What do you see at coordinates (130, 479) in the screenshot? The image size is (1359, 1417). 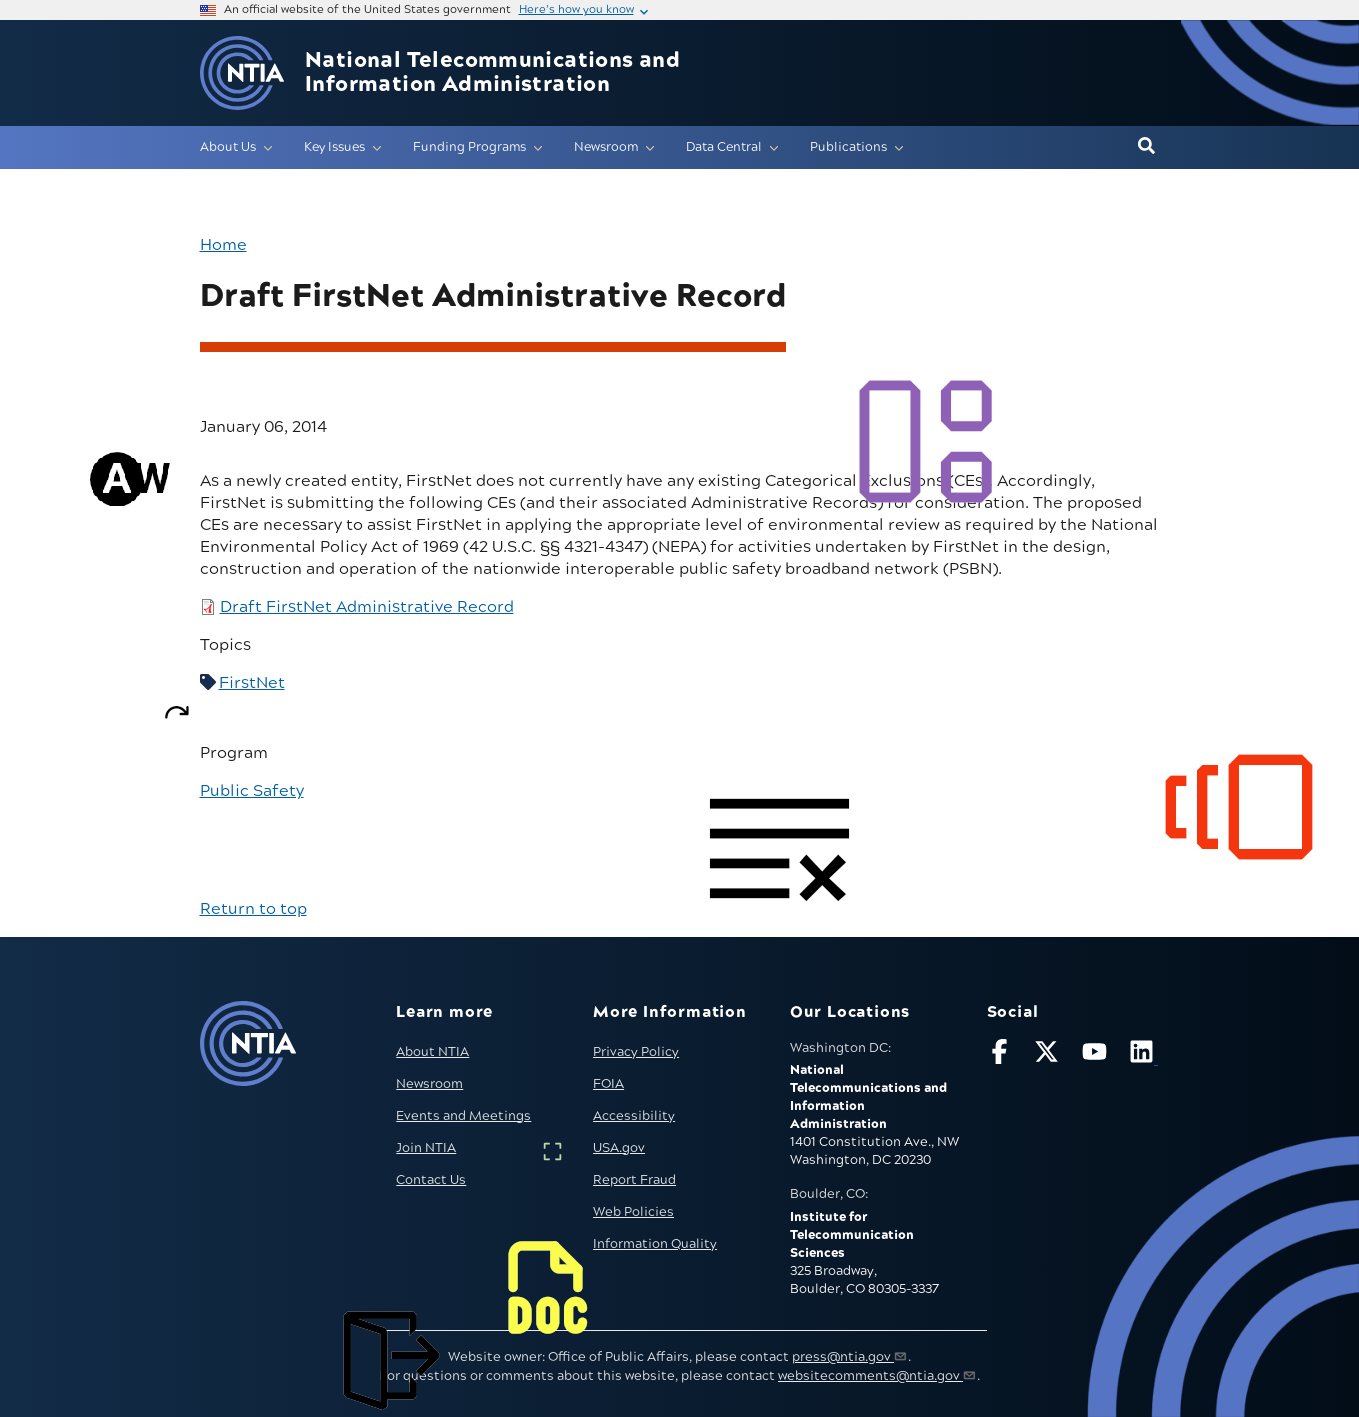 I see `enable auto white balance` at bounding box center [130, 479].